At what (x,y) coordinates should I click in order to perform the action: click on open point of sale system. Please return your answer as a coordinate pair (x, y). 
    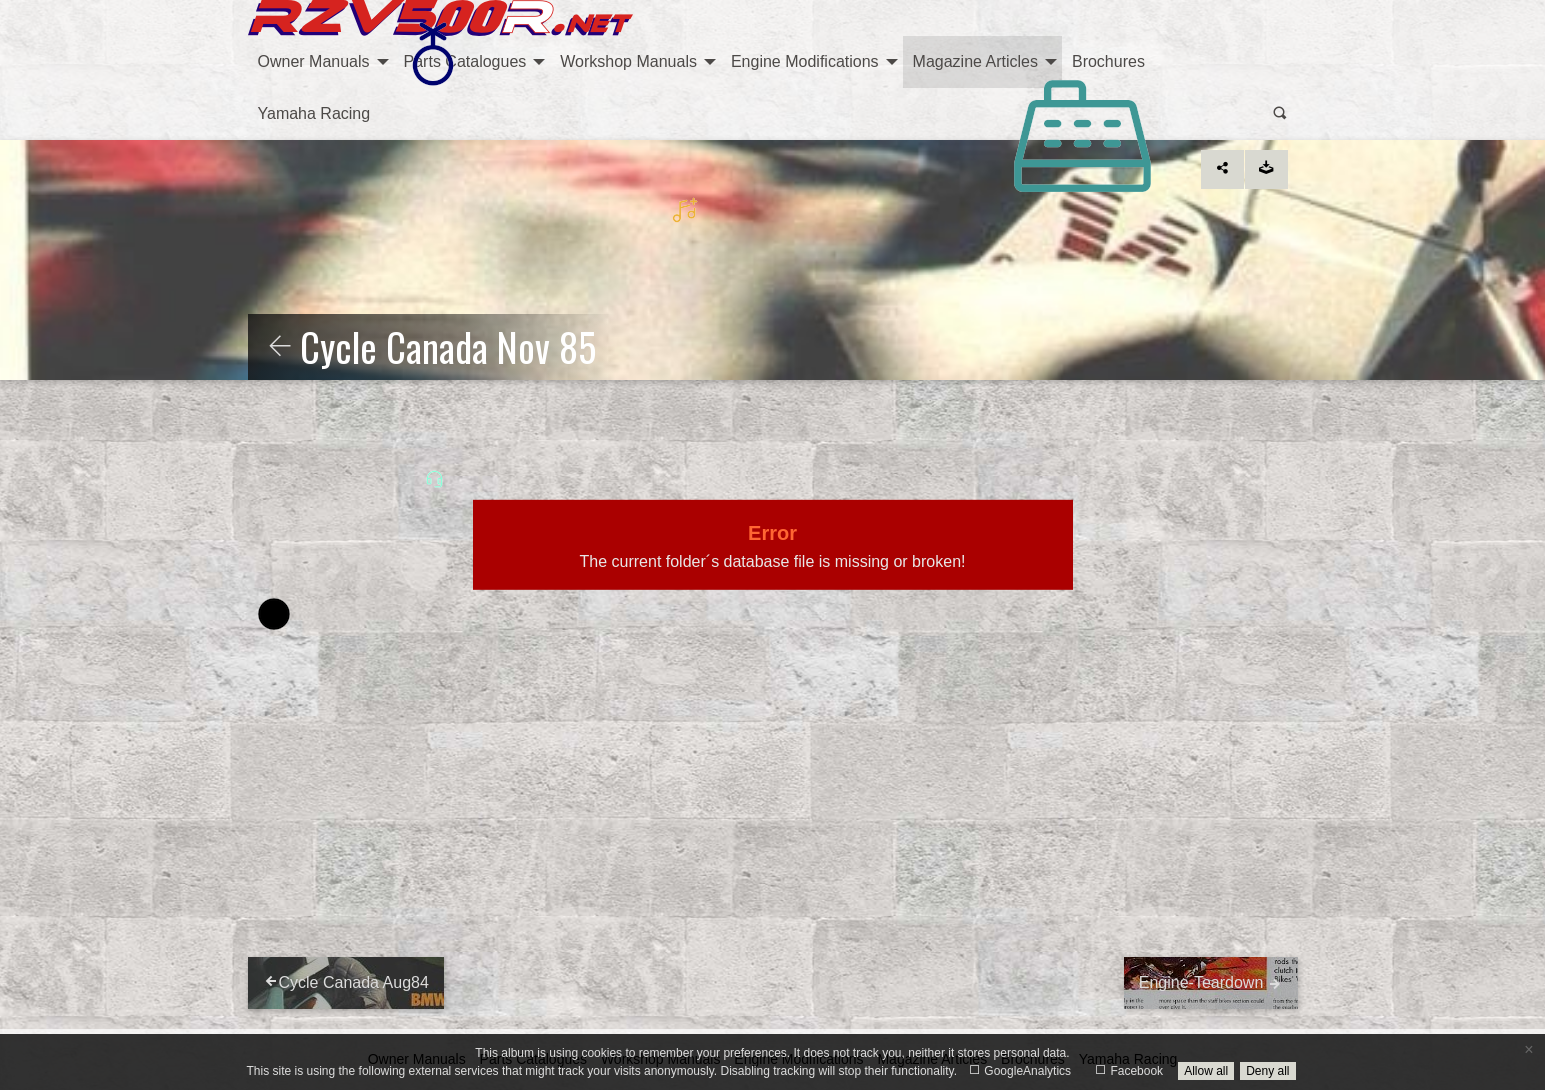
    Looking at the image, I should click on (1082, 143).